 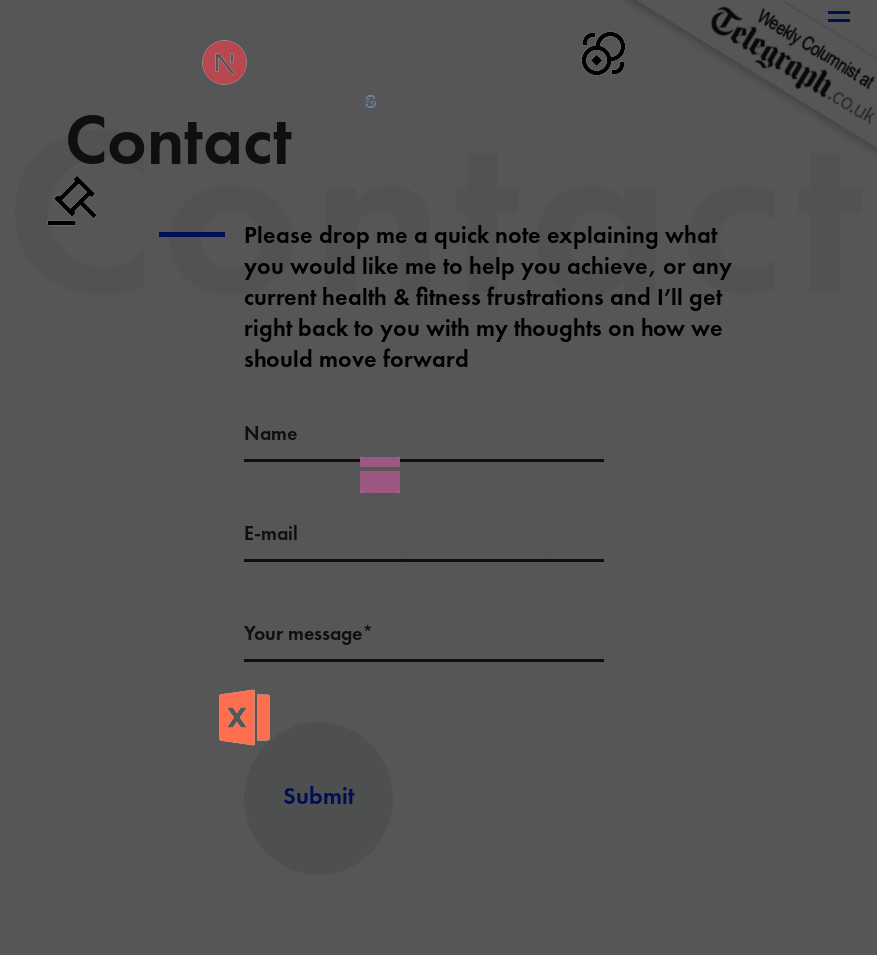 What do you see at coordinates (71, 202) in the screenshot?
I see `place a bid on an item` at bounding box center [71, 202].